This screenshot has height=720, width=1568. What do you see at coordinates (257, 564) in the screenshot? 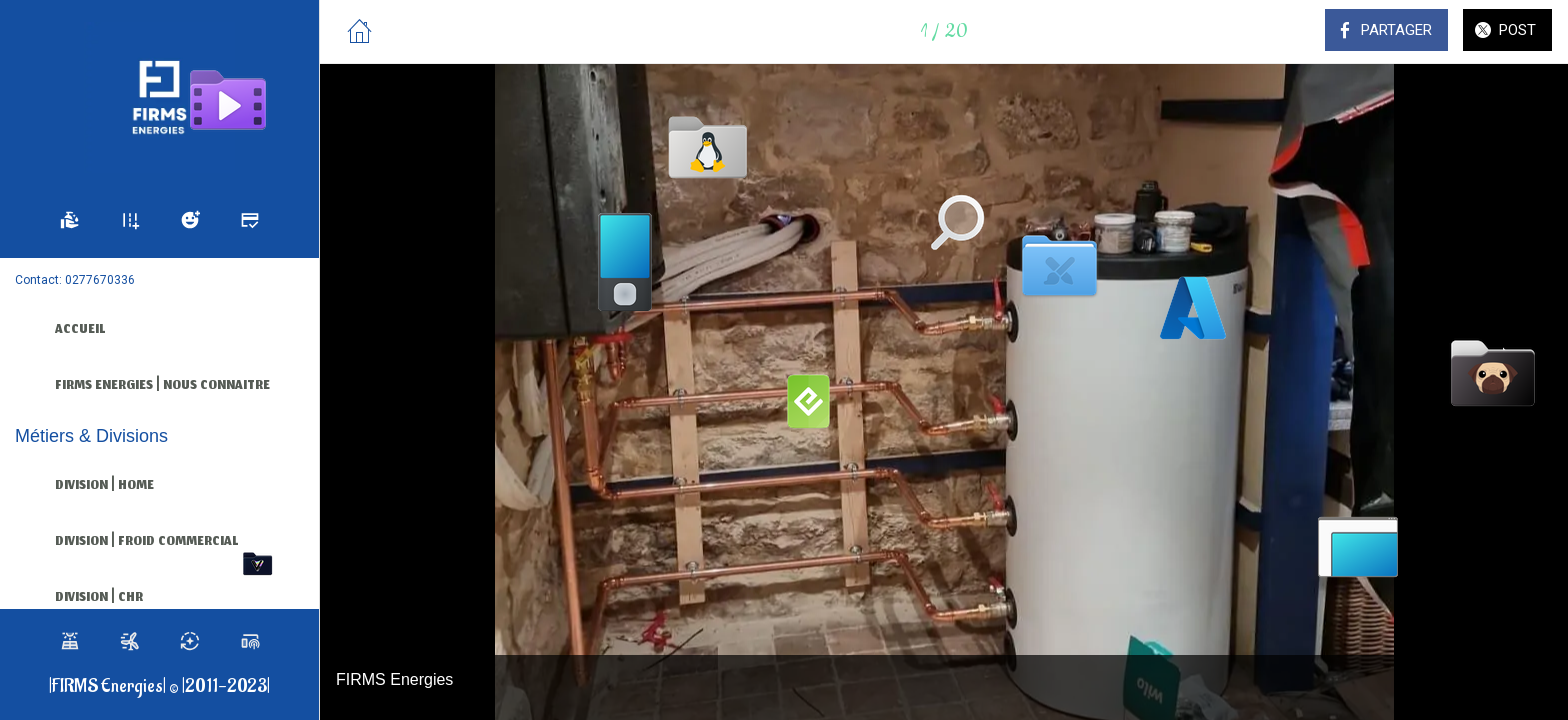
I see `open wondershare videap project files folder` at bounding box center [257, 564].